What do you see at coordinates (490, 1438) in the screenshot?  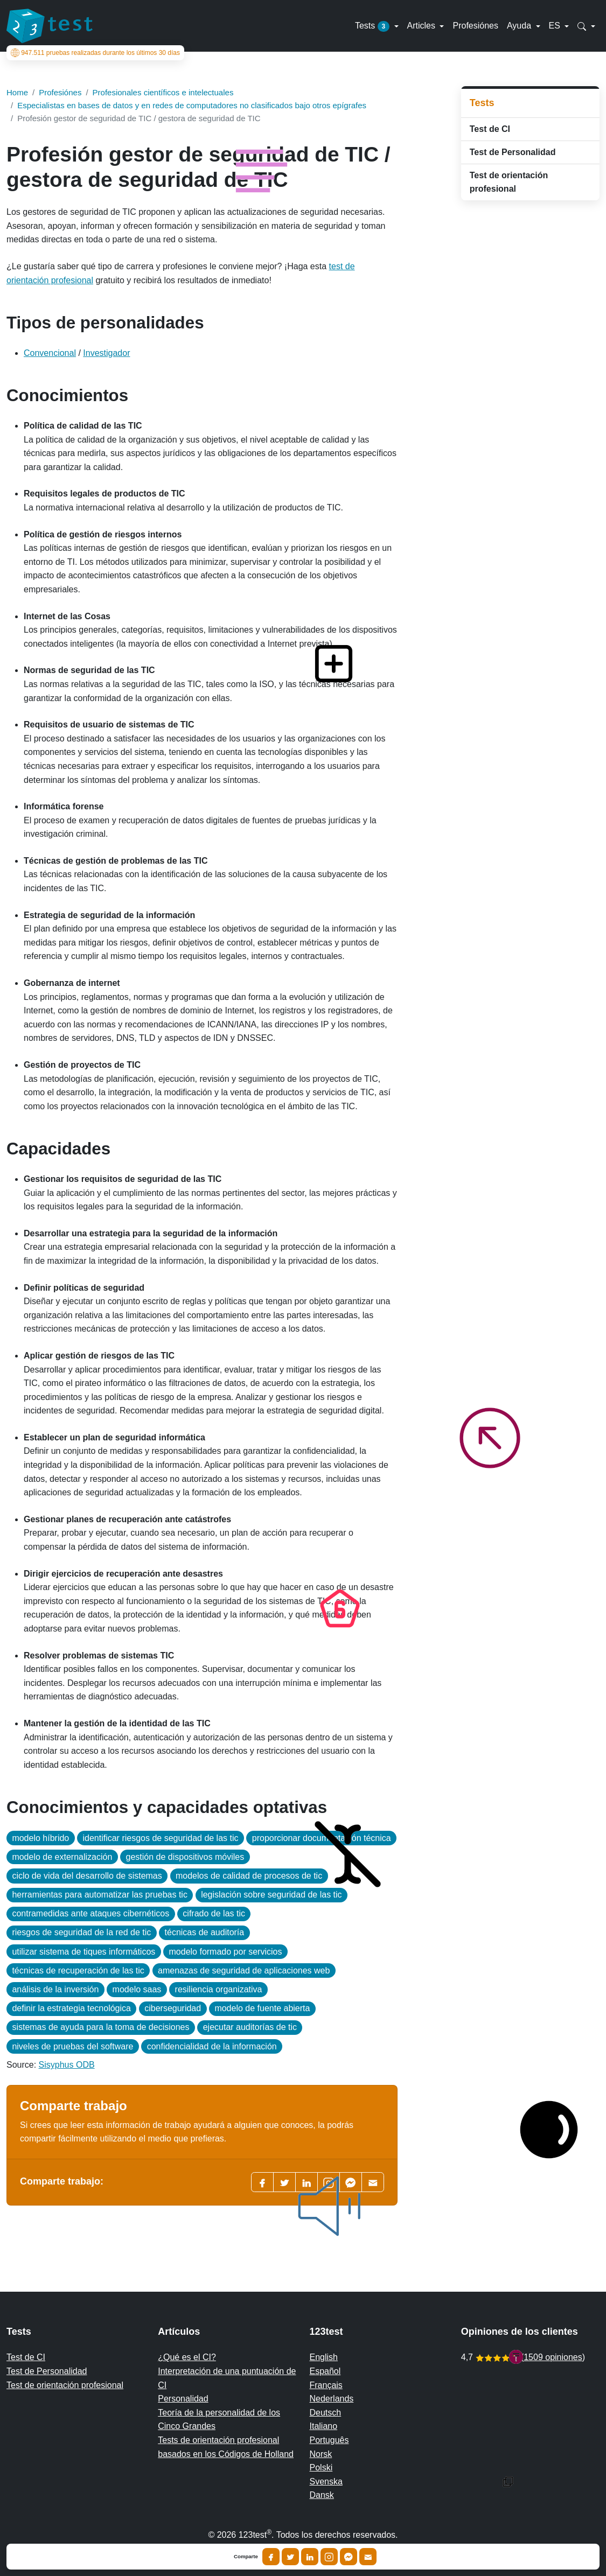 I see `navigate back to previous screen` at bounding box center [490, 1438].